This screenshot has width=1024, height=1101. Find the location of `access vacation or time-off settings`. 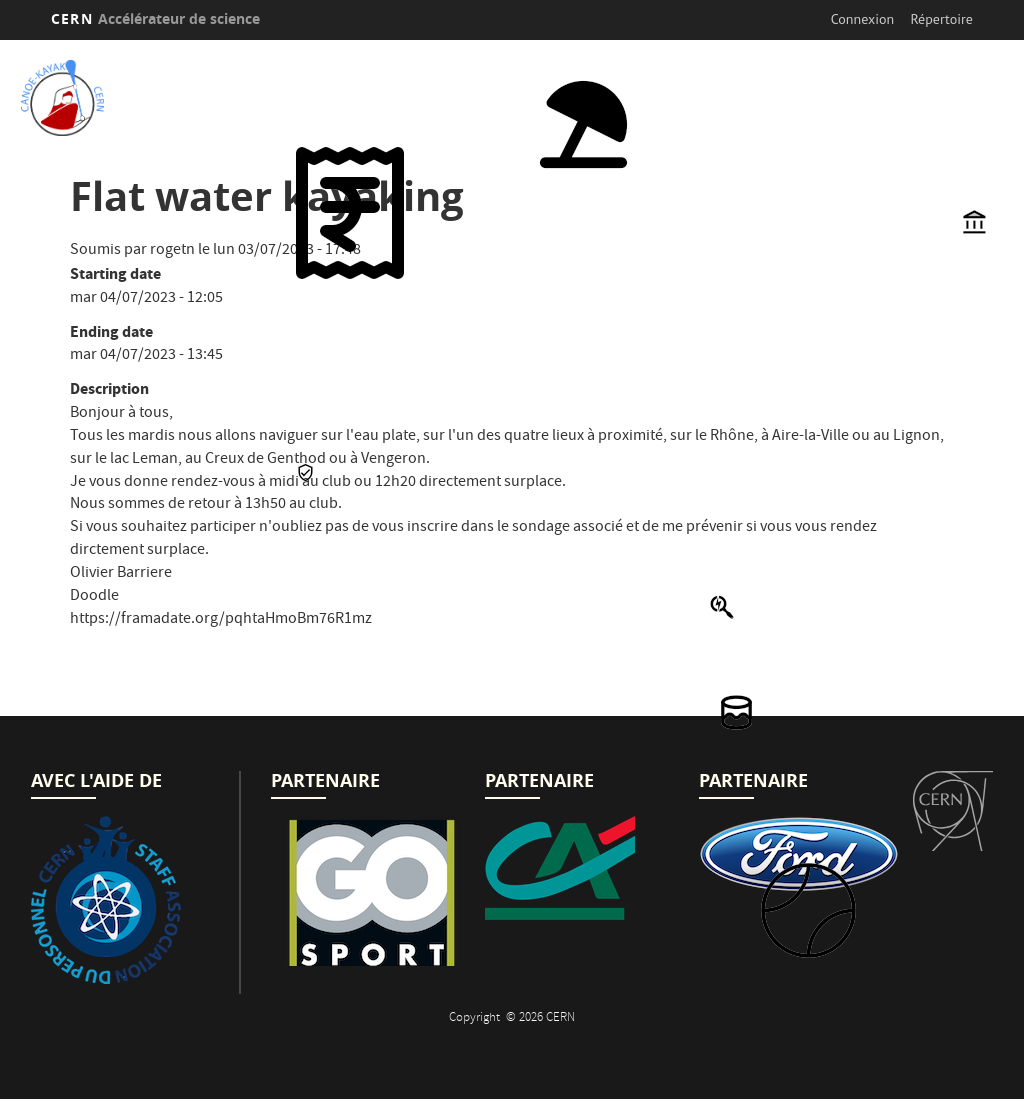

access vacation or time-off settings is located at coordinates (583, 124).